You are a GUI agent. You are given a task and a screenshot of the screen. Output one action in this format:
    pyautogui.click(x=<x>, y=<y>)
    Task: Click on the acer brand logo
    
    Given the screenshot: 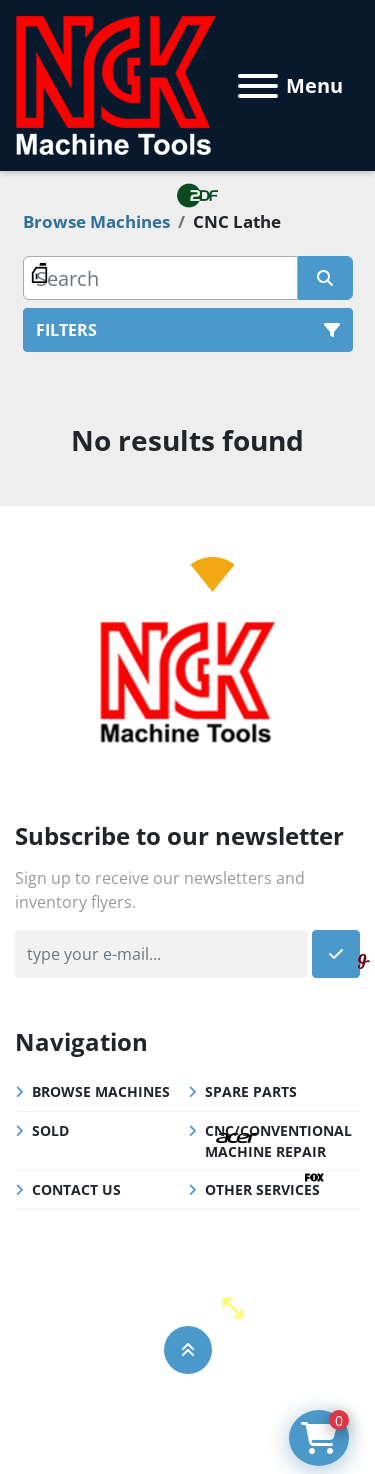 What is the action you would take?
    pyautogui.click(x=237, y=1138)
    